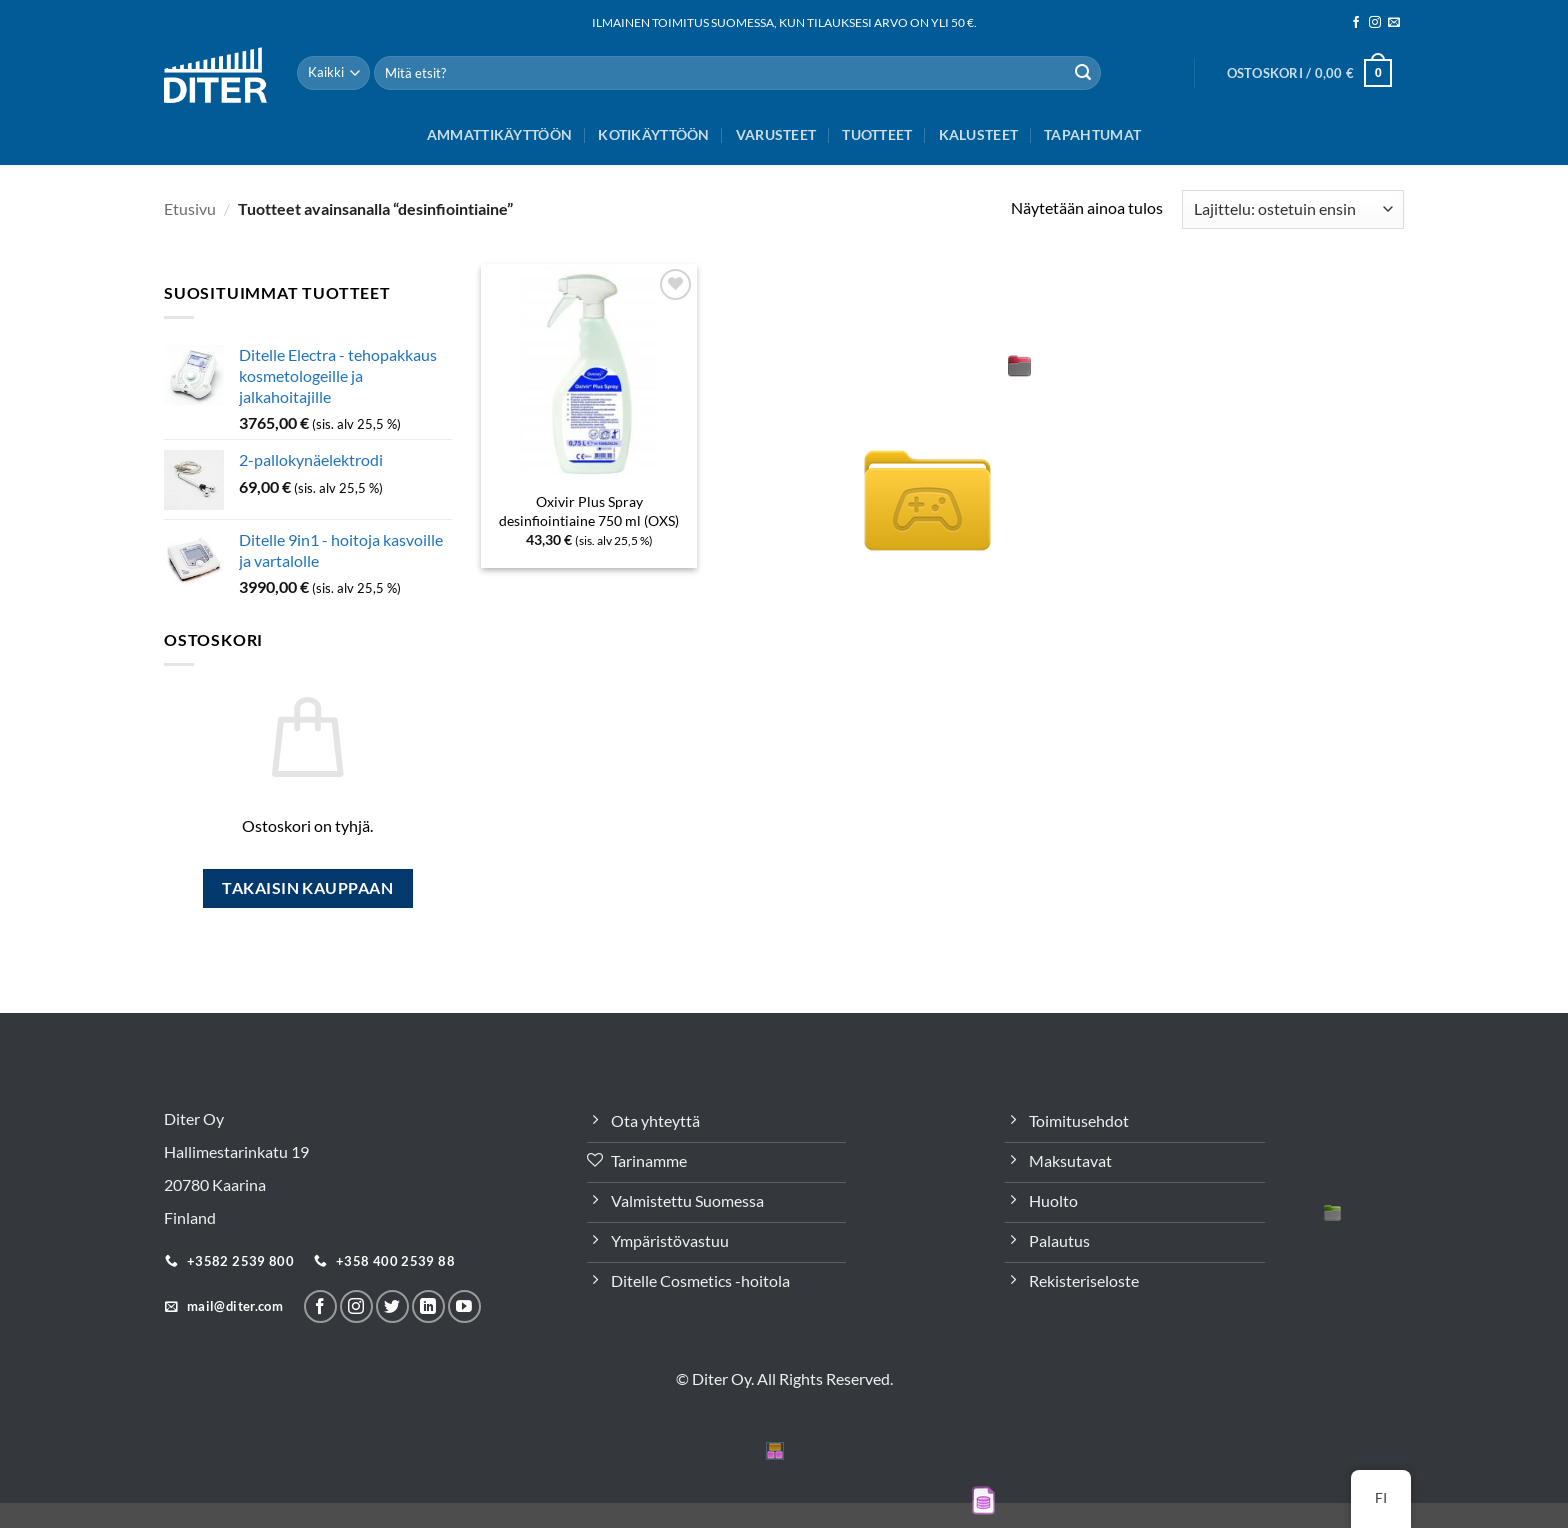 This screenshot has height=1528, width=1568. I want to click on indicates an open or active folder, so click(1019, 365).